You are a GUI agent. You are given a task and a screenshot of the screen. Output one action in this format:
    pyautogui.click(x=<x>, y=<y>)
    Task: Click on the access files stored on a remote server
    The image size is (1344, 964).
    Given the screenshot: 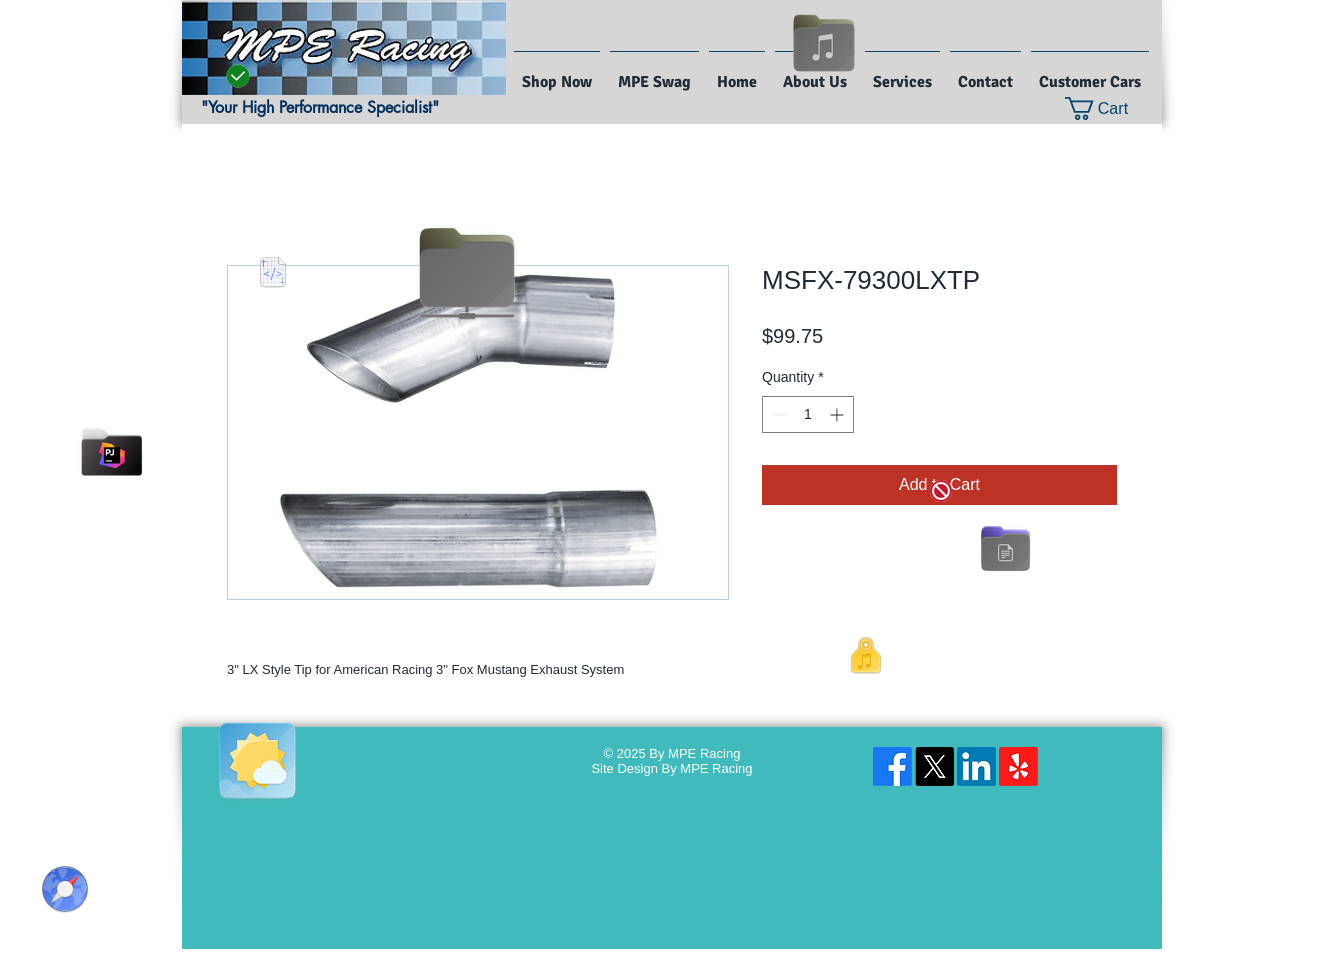 What is the action you would take?
    pyautogui.click(x=467, y=272)
    